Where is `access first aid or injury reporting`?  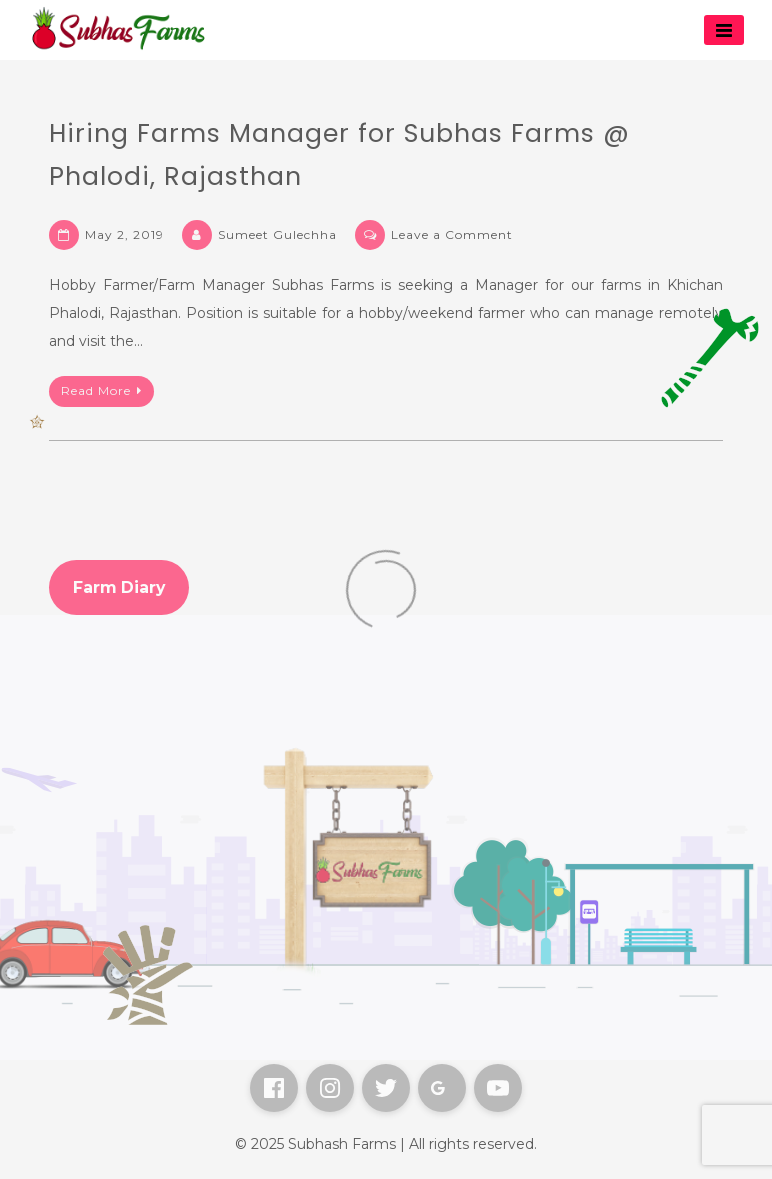
access first aid or injury reporting is located at coordinates (148, 975).